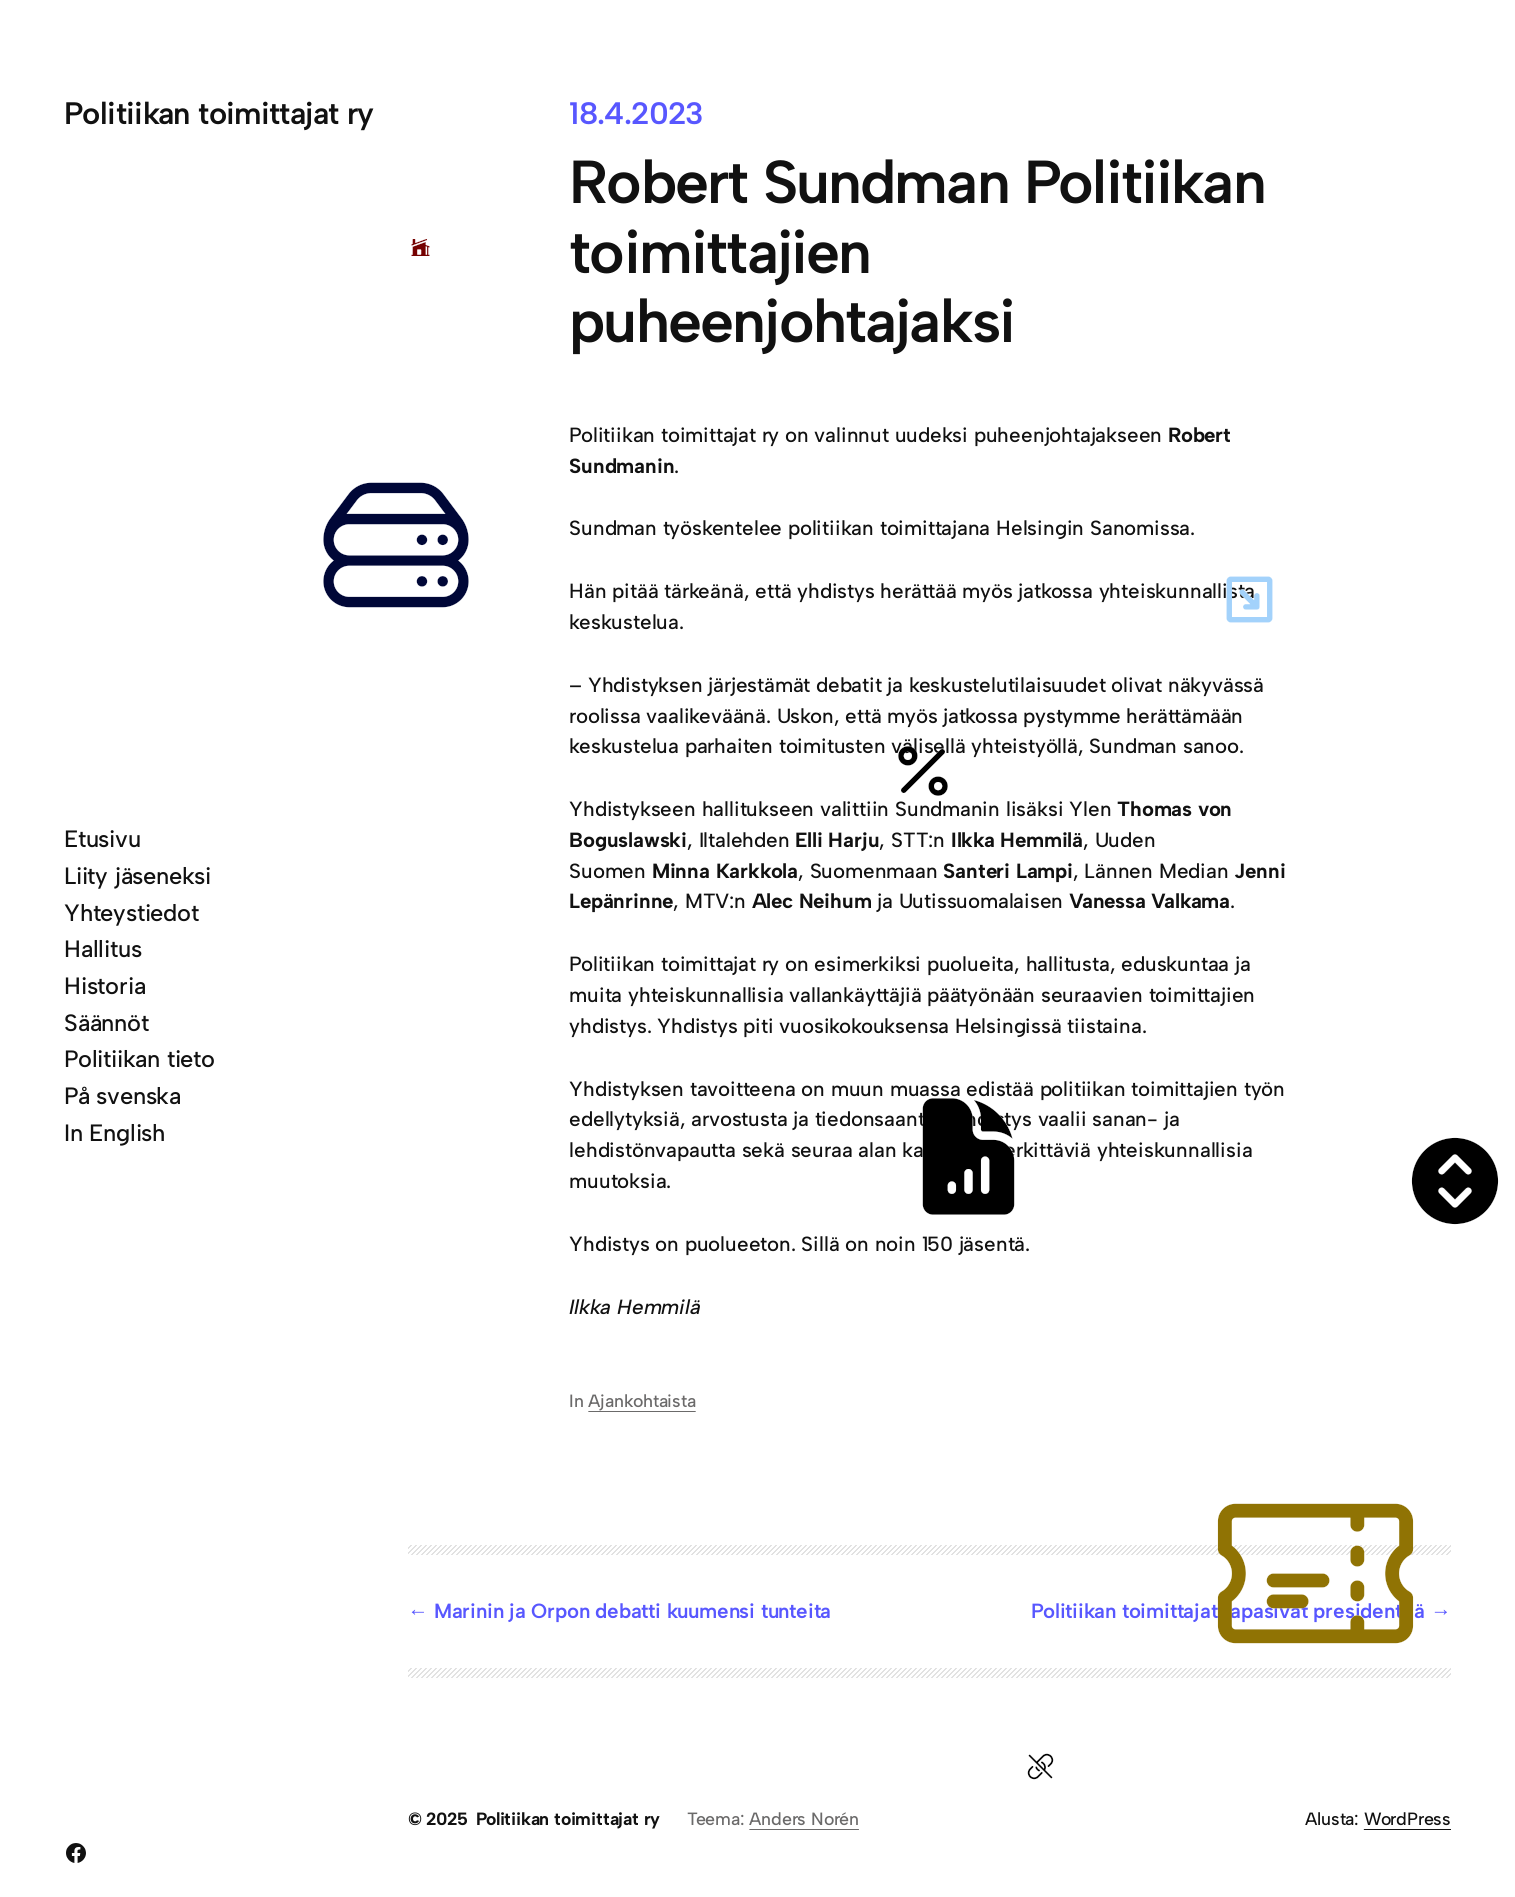  Describe the element at coordinates (1040, 1766) in the screenshot. I see `unlink or disconnect a linked item` at that location.